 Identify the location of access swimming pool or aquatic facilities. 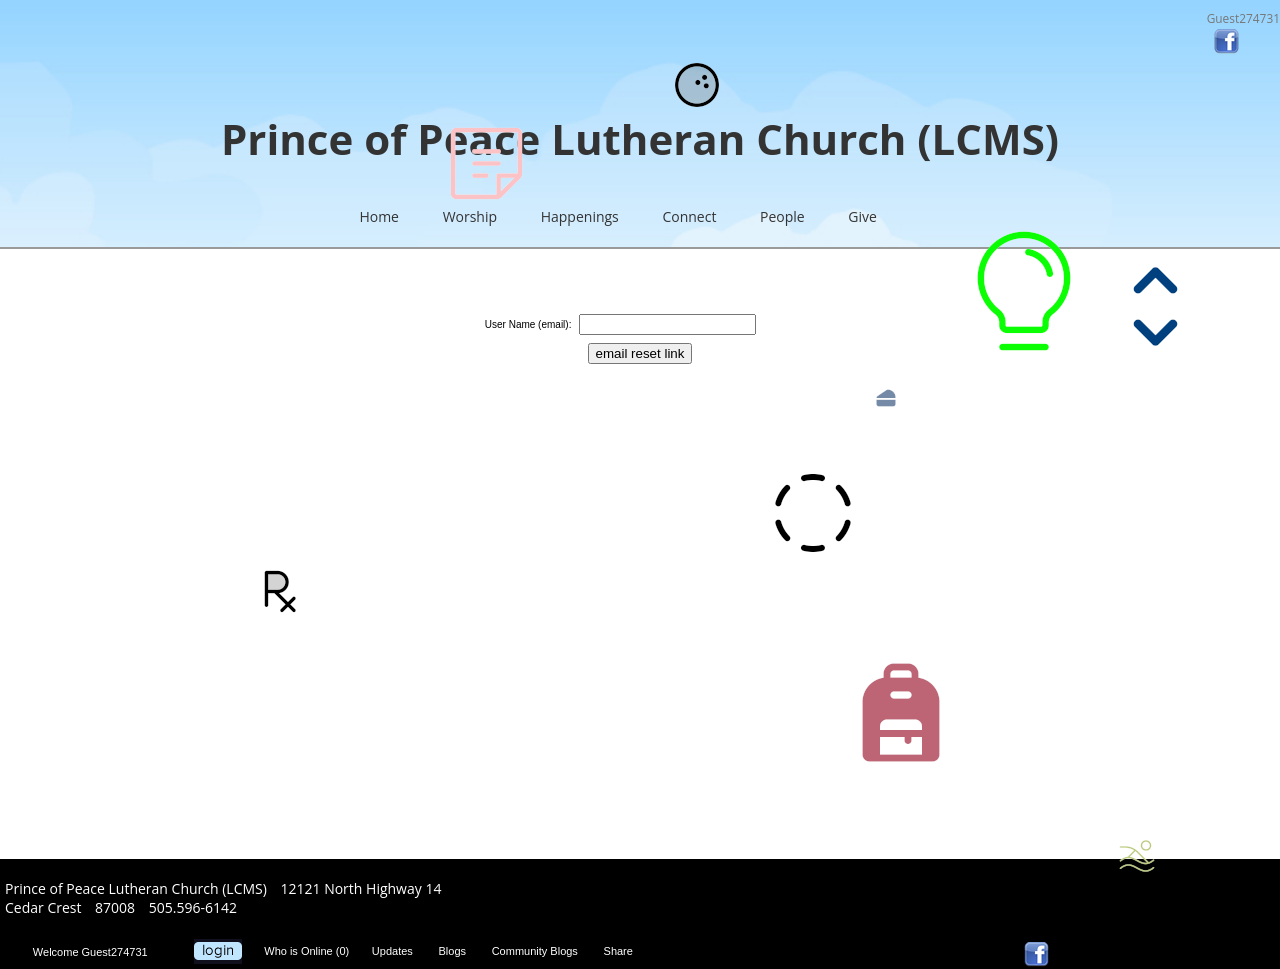
(1137, 856).